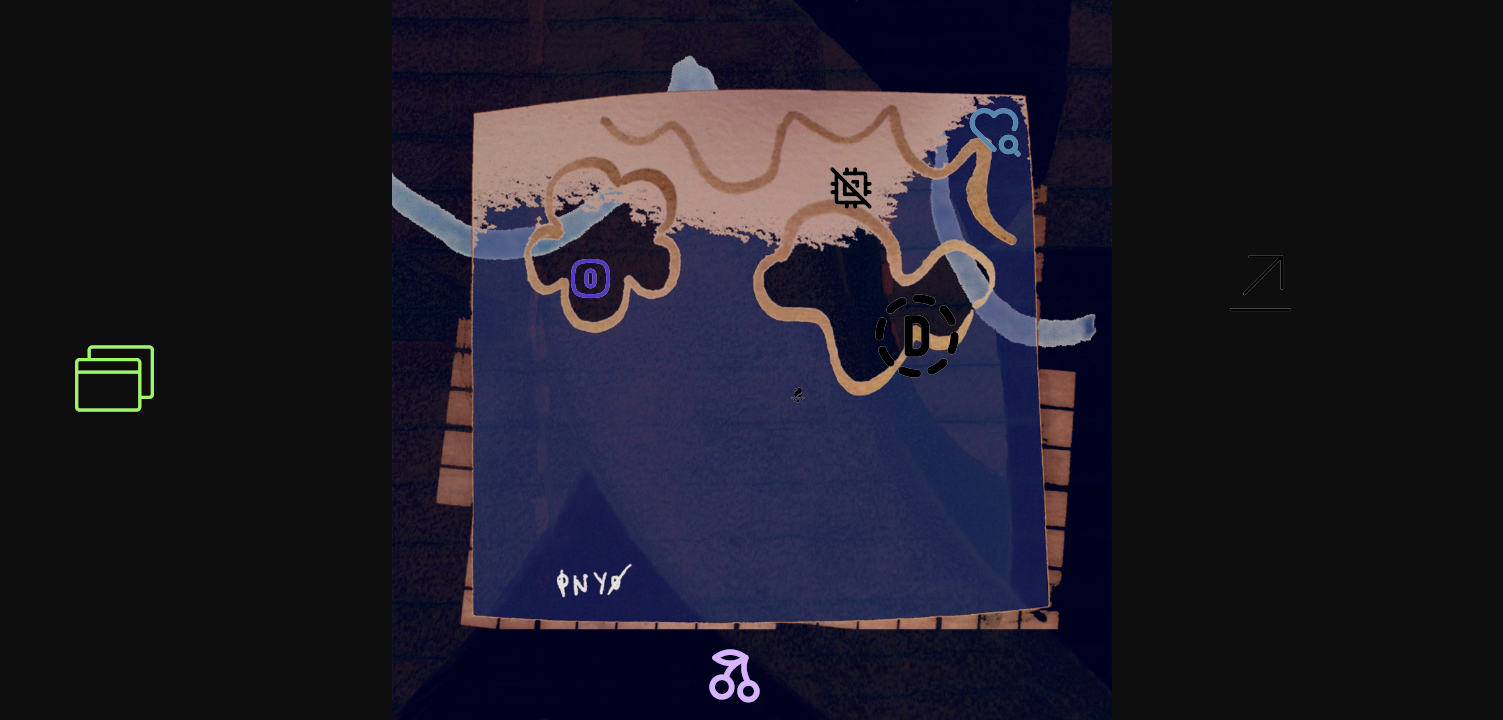 The image size is (1503, 720). What do you see at coordinates (917, 336) in the screenshot?
I see `indicates draft or pending status` at bounding box center [917, 336].